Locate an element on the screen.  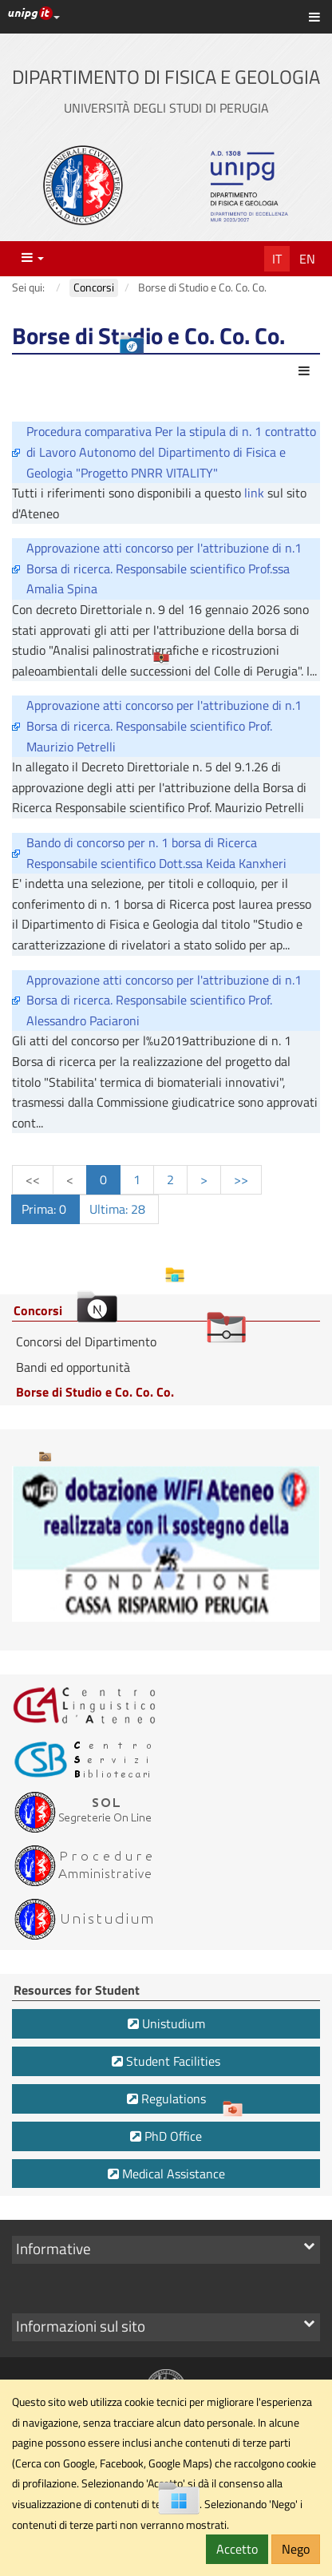
open folder containing pokémon timer ball assets is located at coordinates (226, 1328).